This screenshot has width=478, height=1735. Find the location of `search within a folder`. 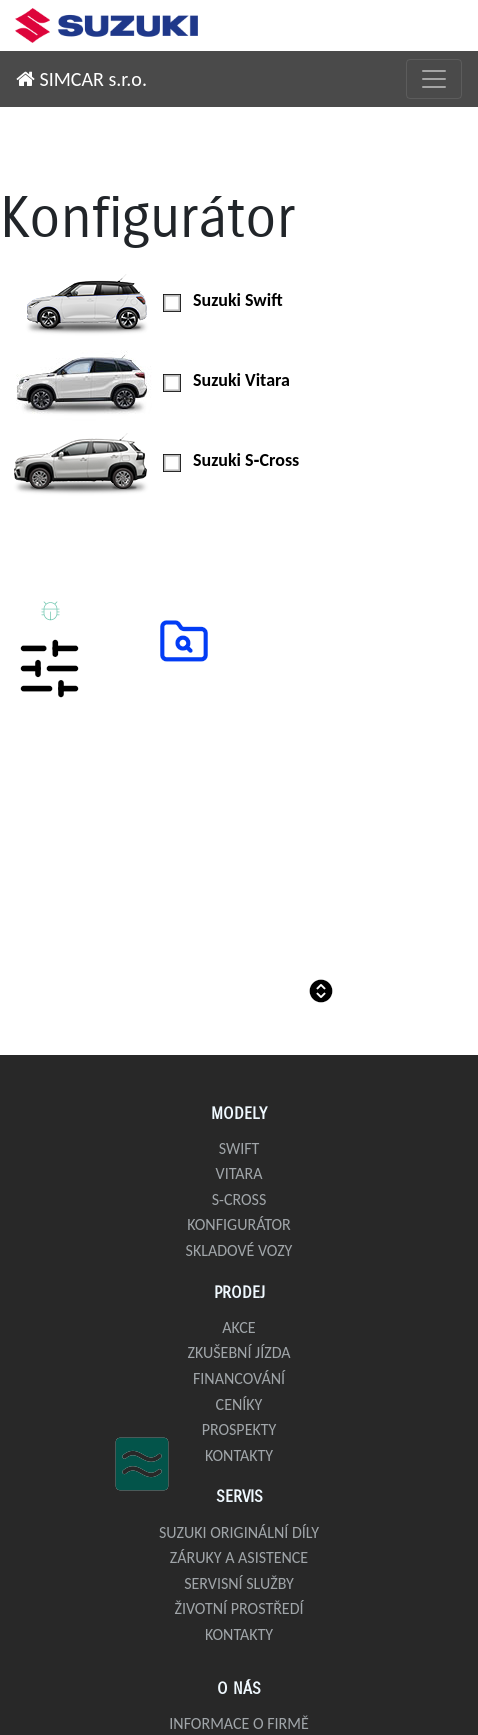

search within a folder is located at coordinates (184, 642).